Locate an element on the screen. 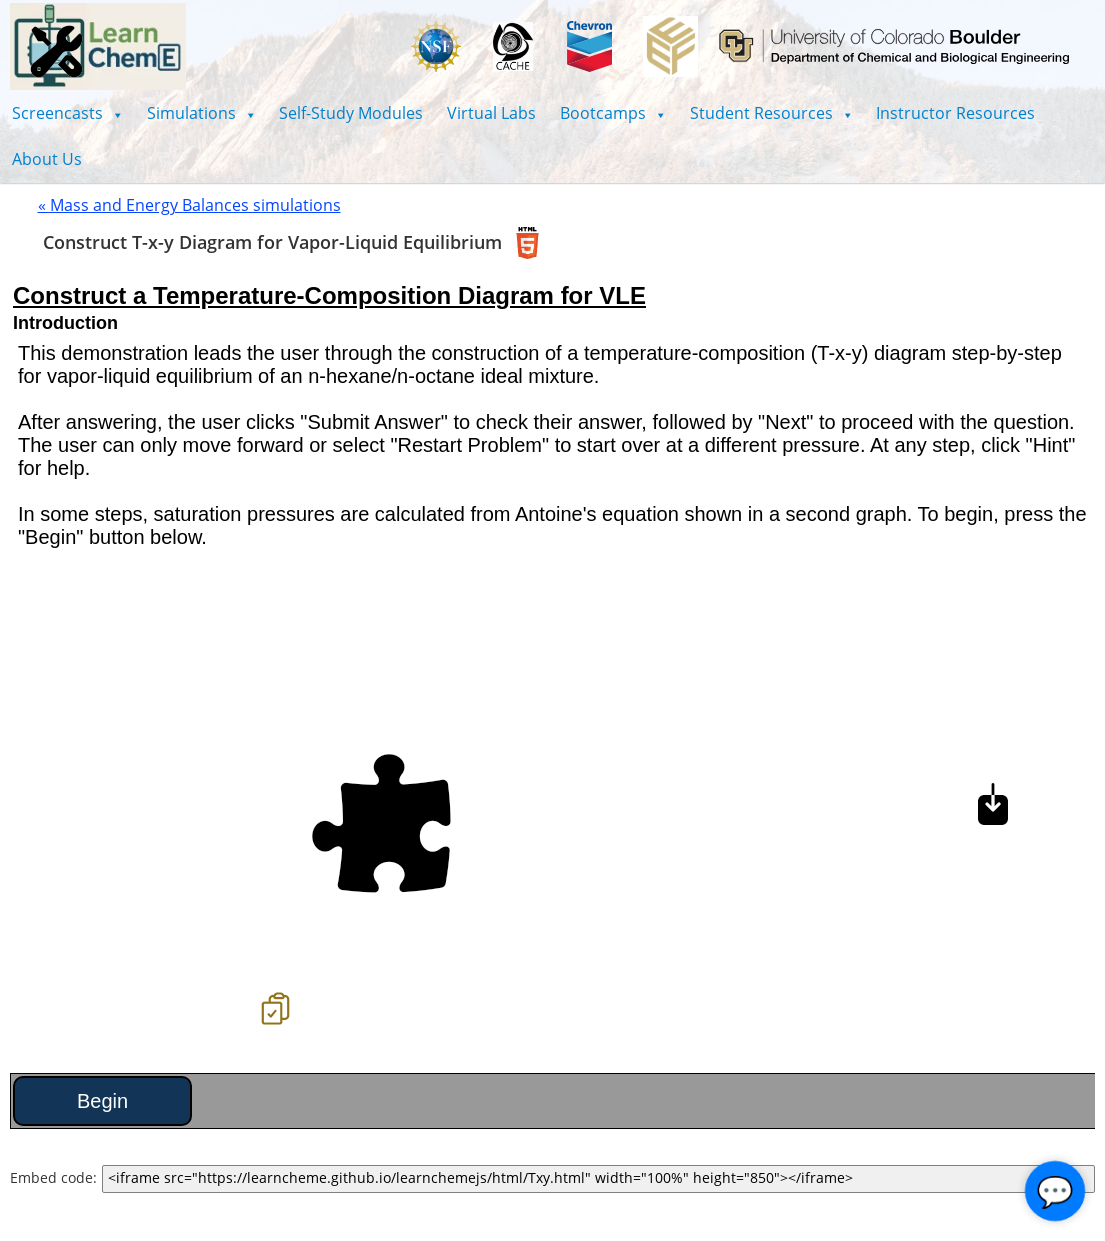  access plugins or extensions is located at coordinates (384, 826).